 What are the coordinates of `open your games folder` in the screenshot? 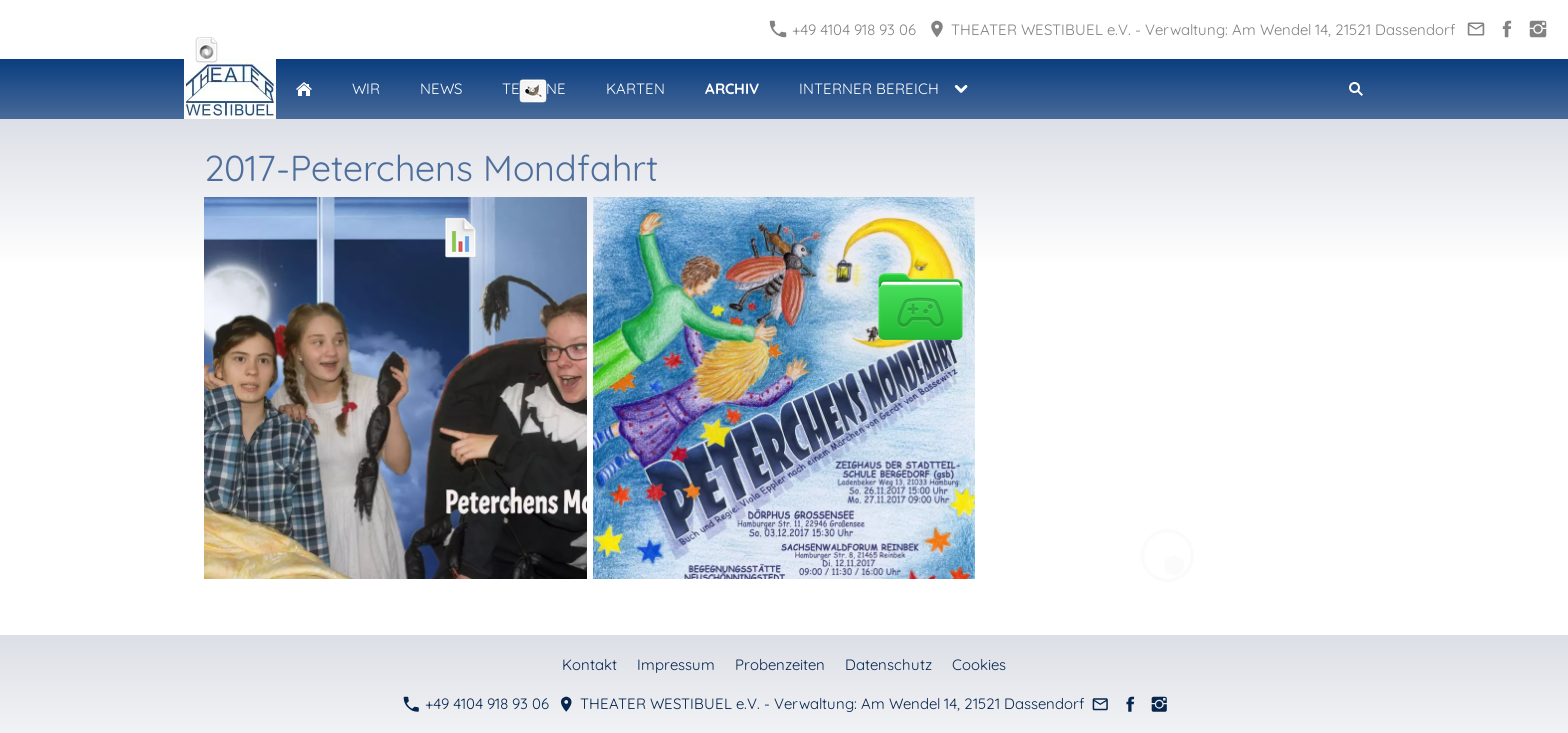 It's located at (920, 306).